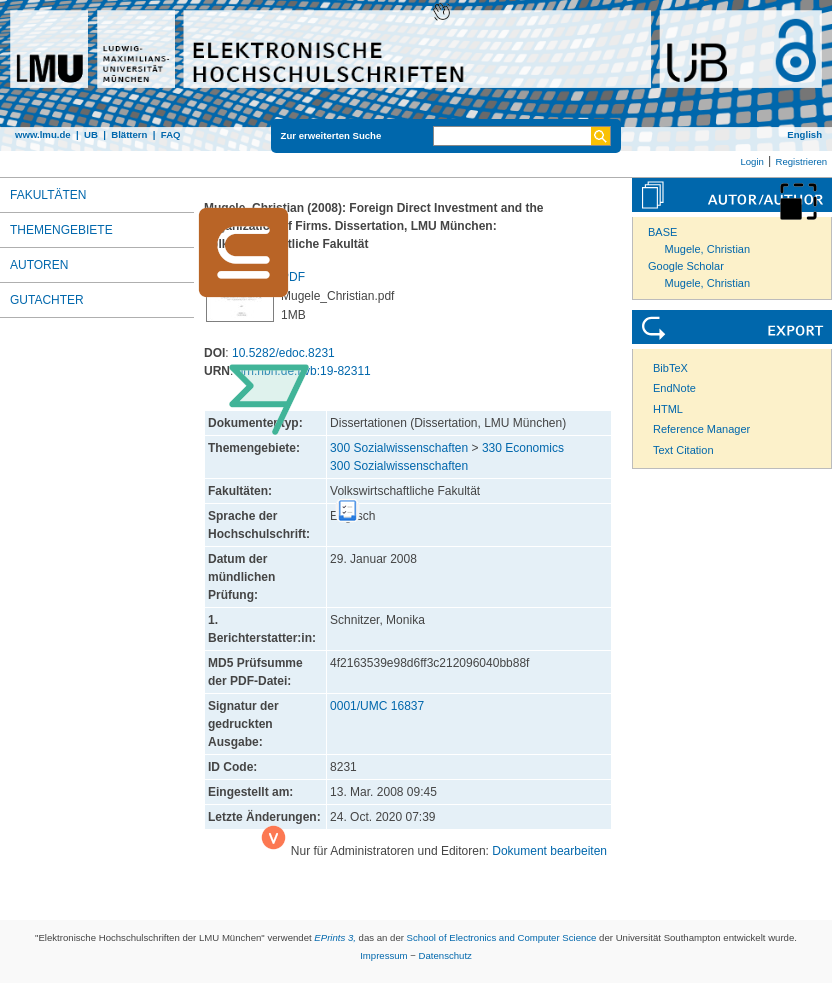  What do you see at coordinates (441, 11) in the screenshot?
I see `send a greeting or say hello` at bounding box center [441, 11].